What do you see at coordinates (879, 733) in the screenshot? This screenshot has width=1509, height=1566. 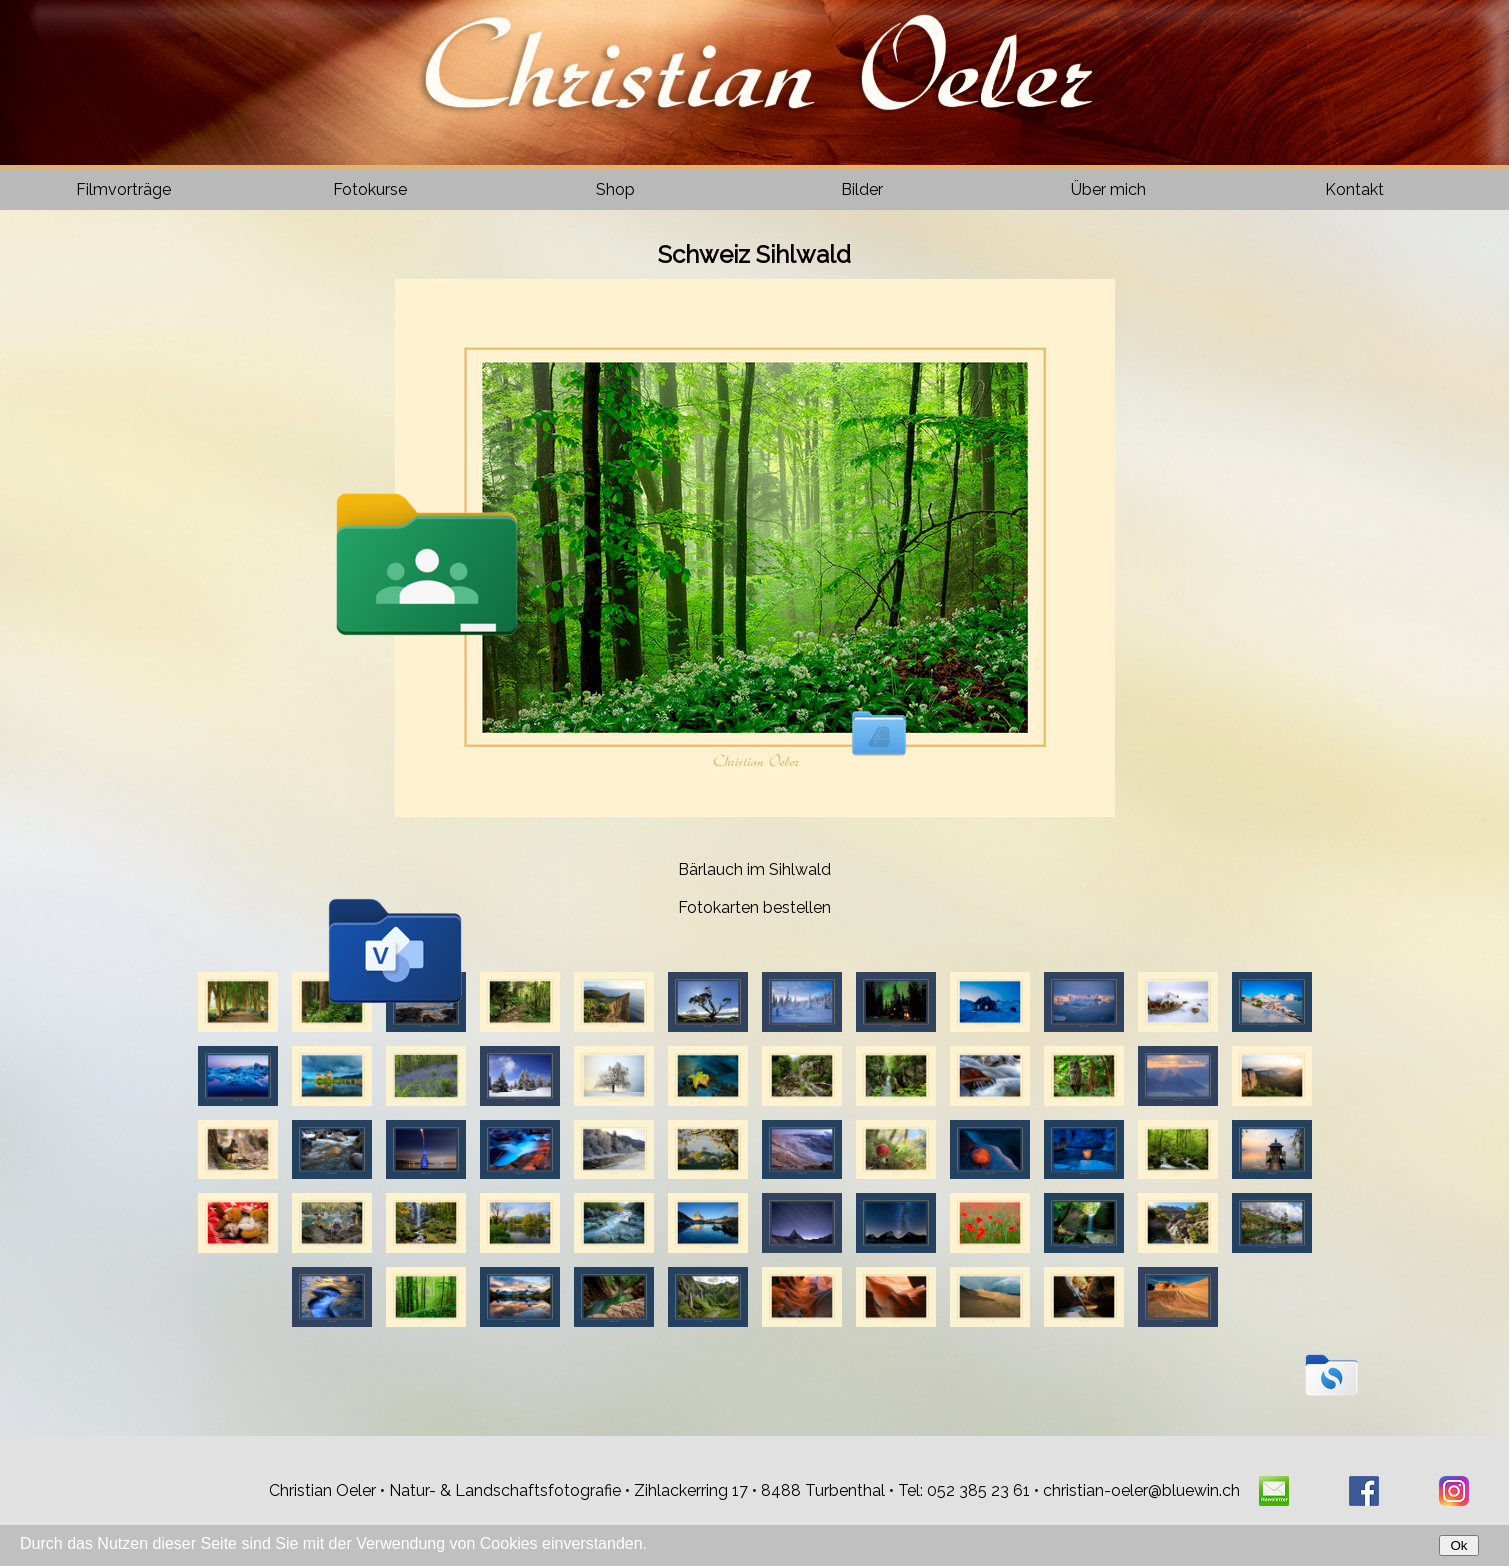 I see `open Affinity Designer project files folder` at bounding box center [879, 733].